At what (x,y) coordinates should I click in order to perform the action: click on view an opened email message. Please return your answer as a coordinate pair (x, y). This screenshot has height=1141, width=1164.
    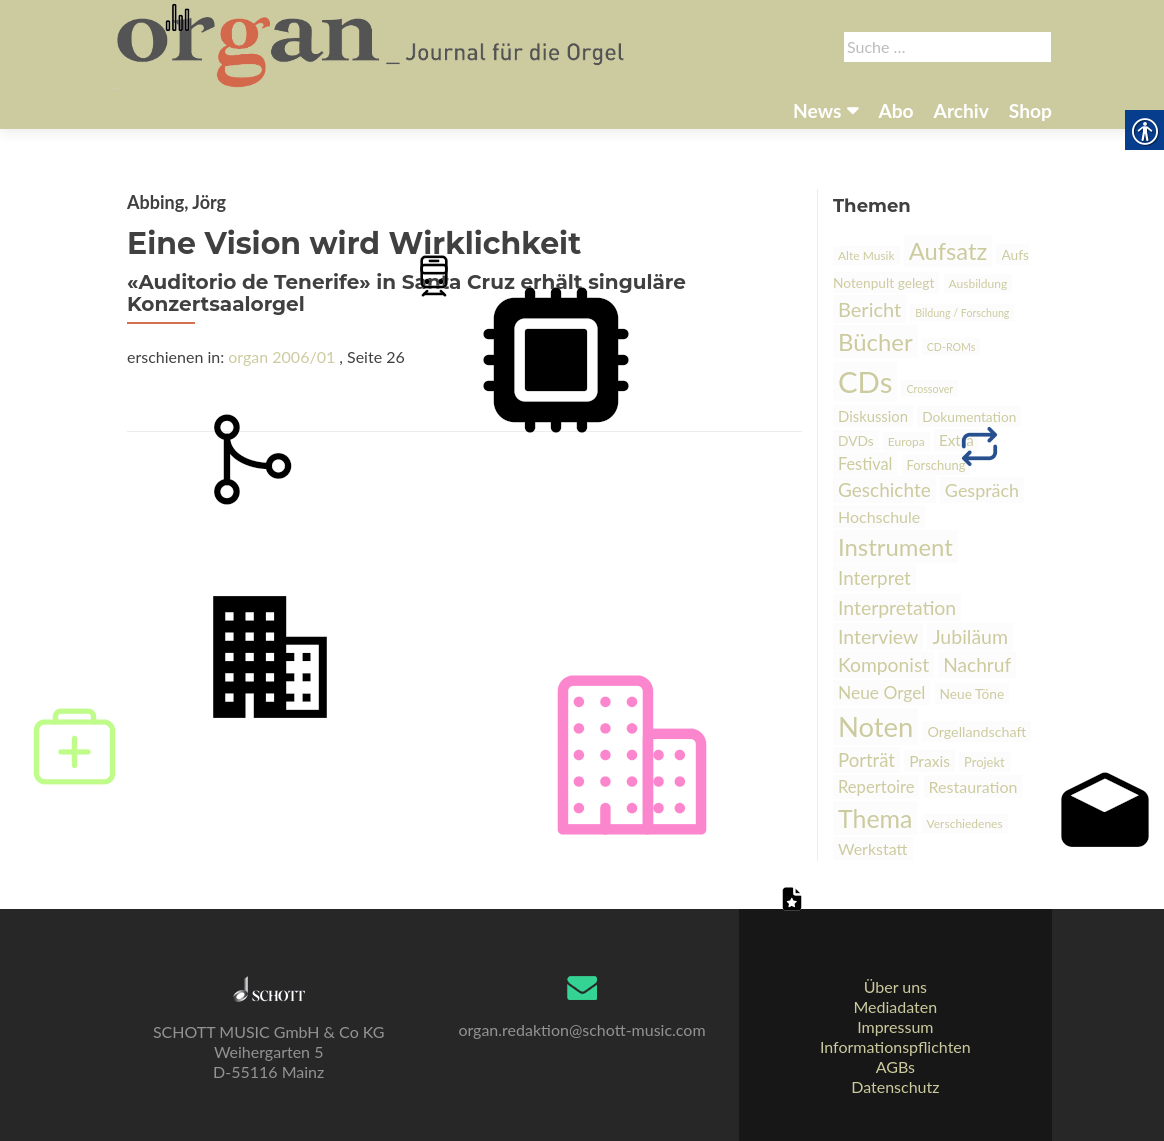
    Looking at the image, I should click on (1105, 810).